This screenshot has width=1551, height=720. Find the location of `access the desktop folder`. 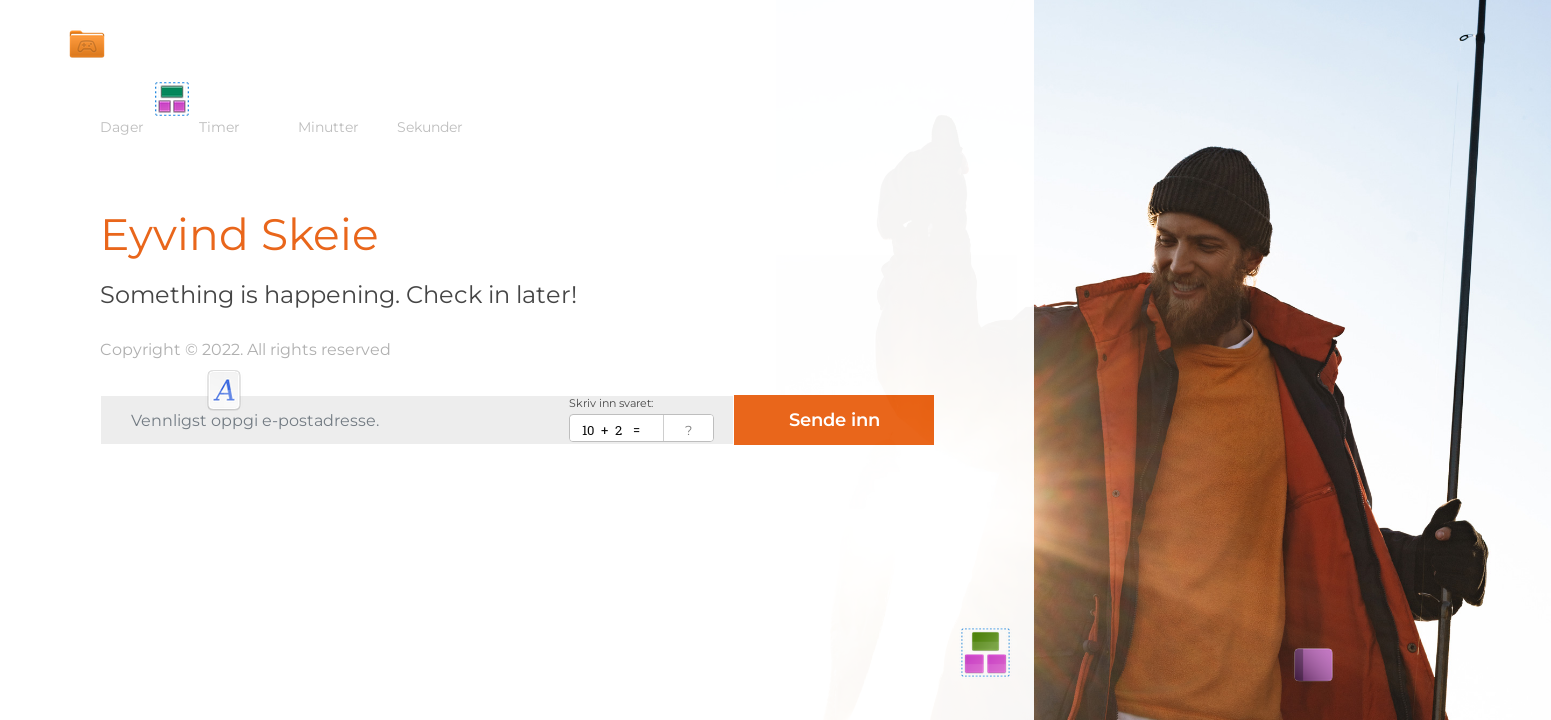

access the desktop folder is located at coordinates (1313, 663).